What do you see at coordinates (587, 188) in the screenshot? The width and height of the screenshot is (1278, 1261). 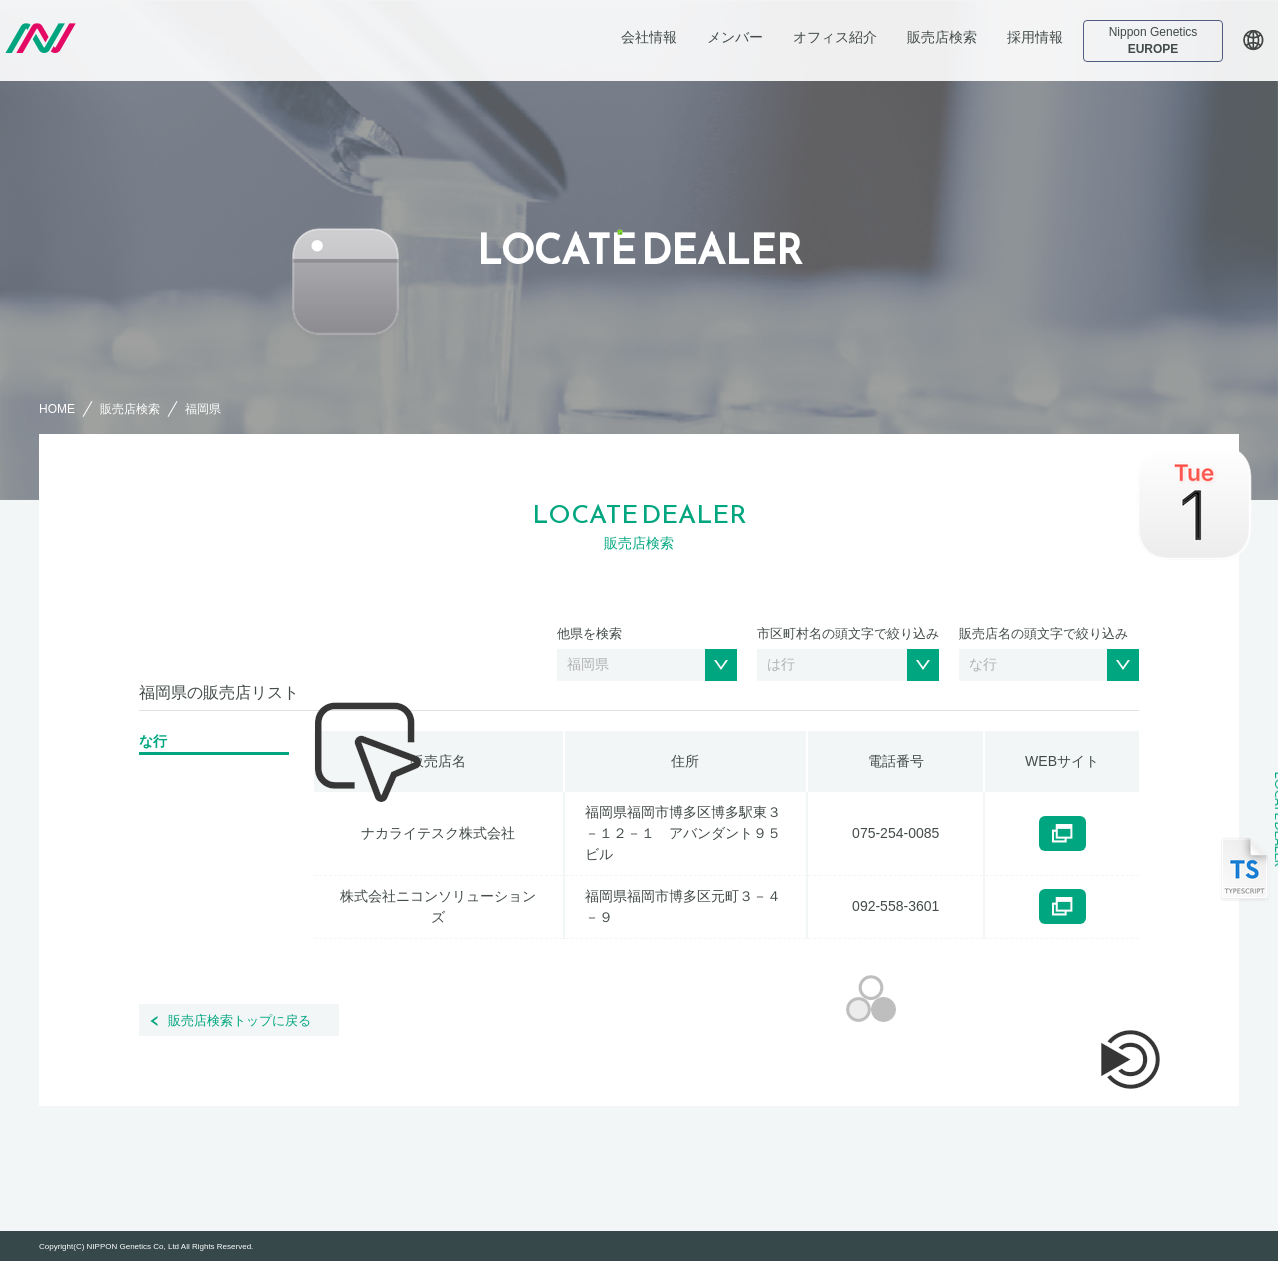 I see `open text-to-speech settings` at bounding box center [587, 188].